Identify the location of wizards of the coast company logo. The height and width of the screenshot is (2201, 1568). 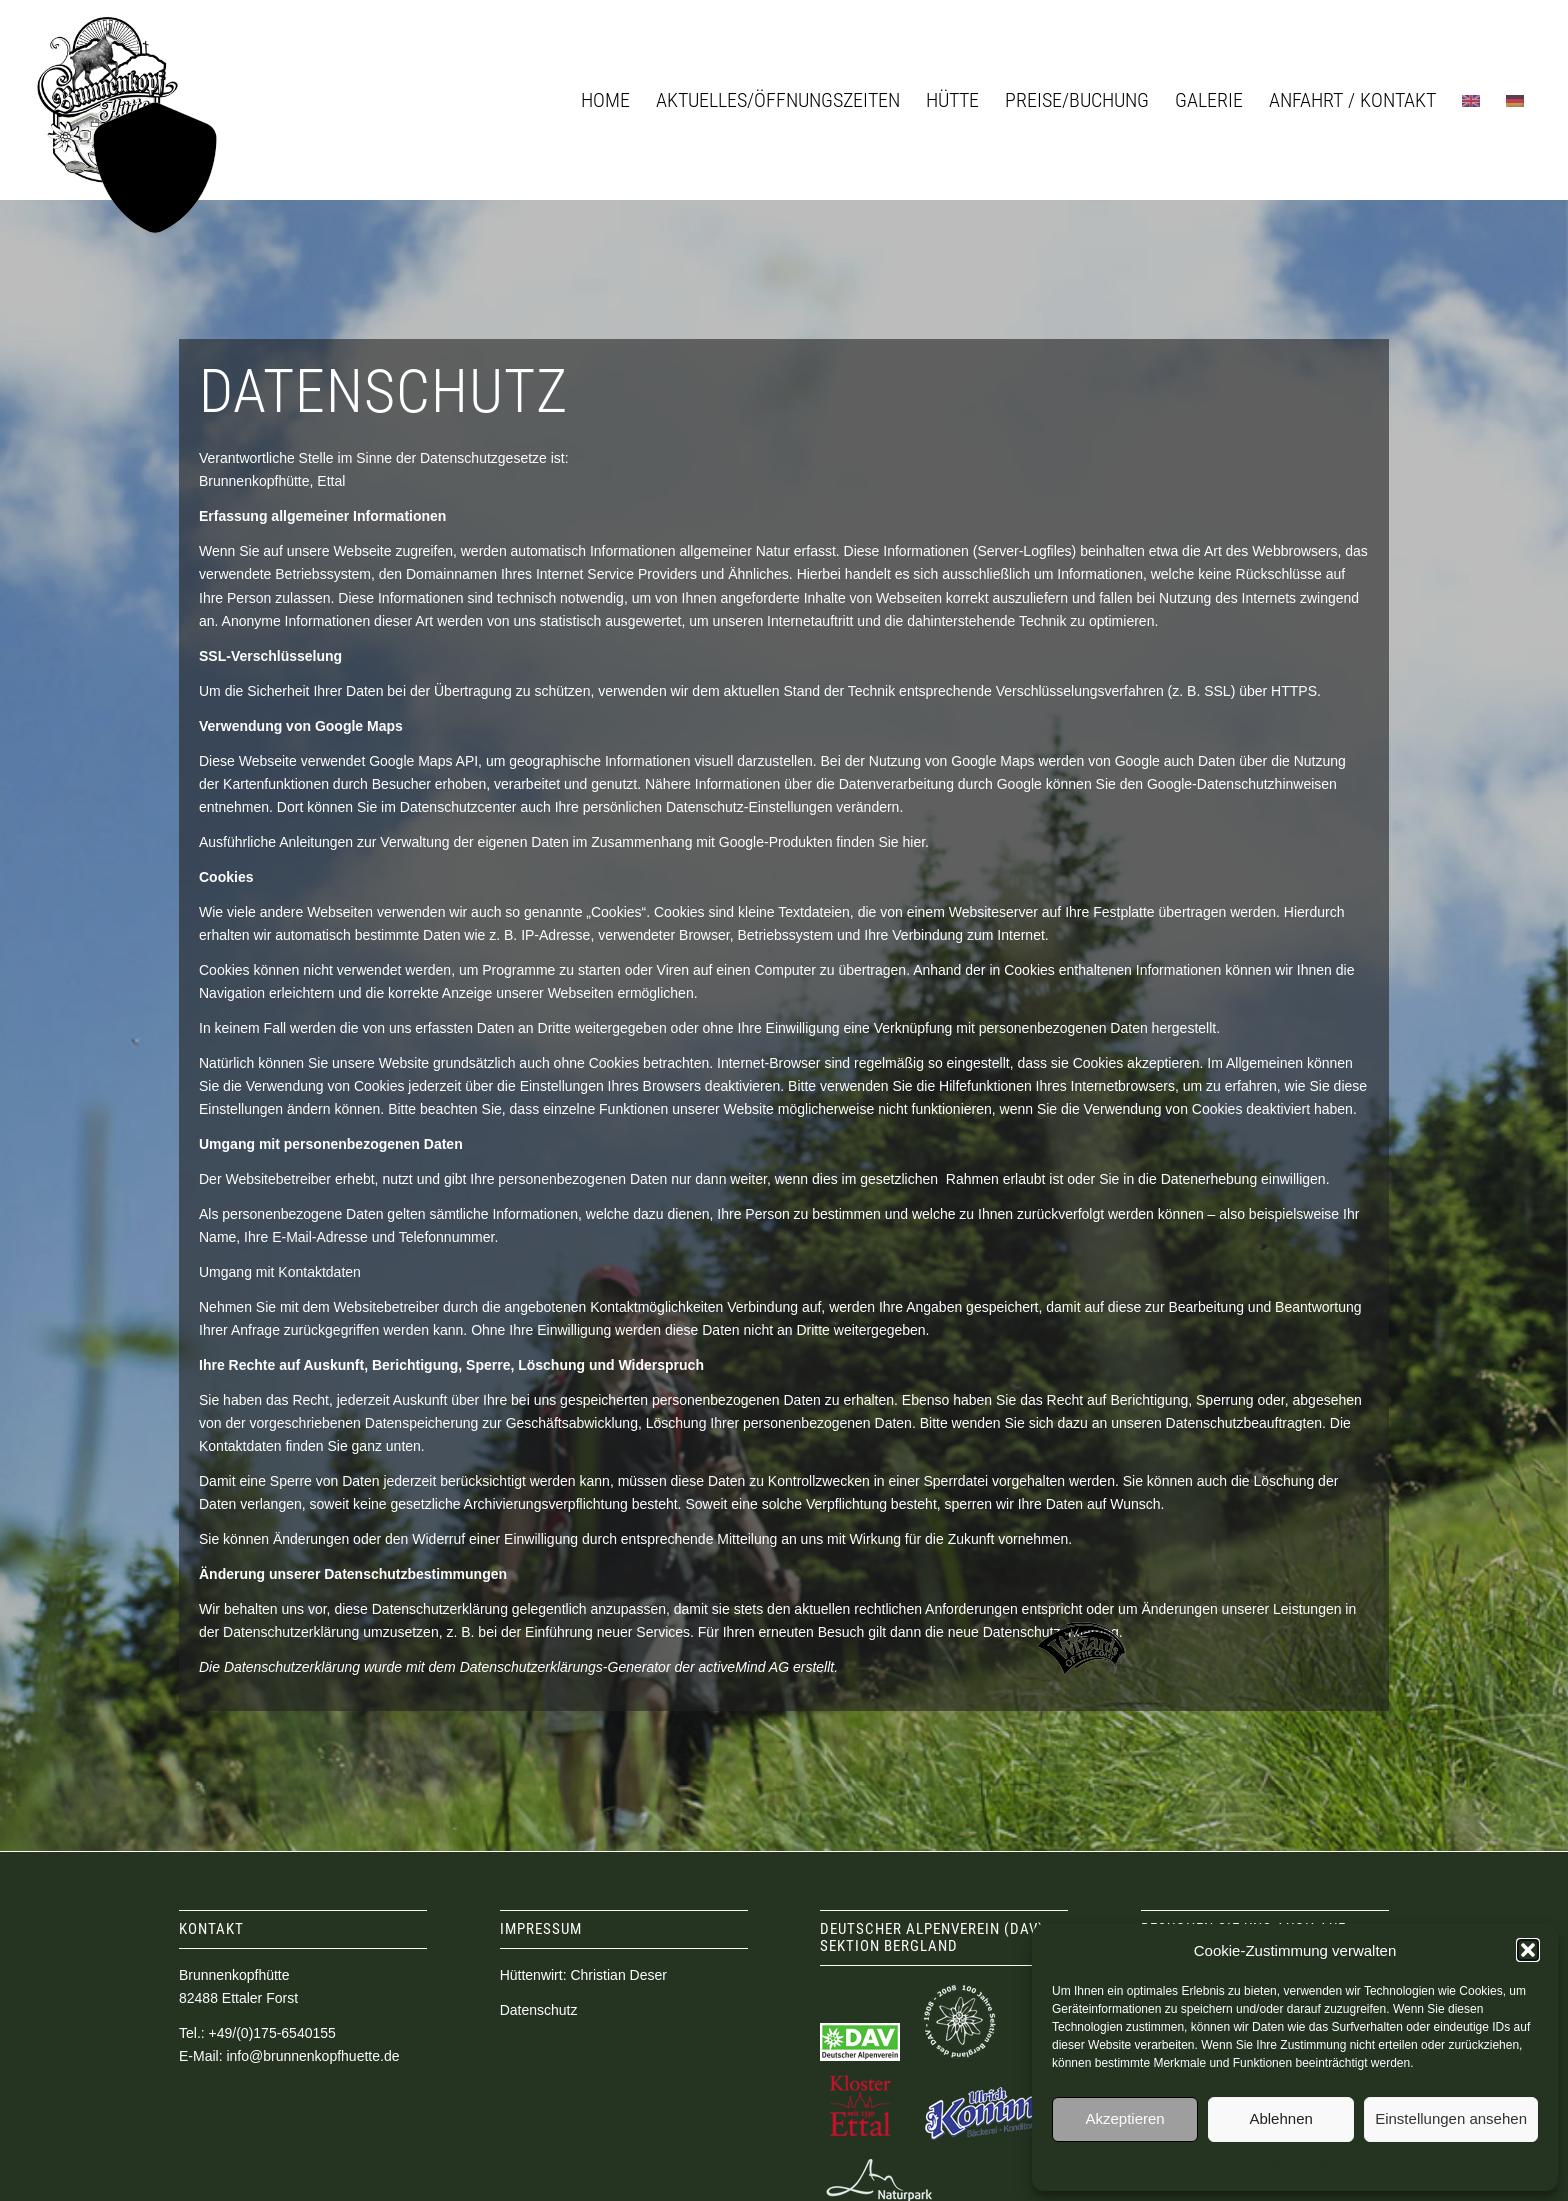
(1081, 1648).